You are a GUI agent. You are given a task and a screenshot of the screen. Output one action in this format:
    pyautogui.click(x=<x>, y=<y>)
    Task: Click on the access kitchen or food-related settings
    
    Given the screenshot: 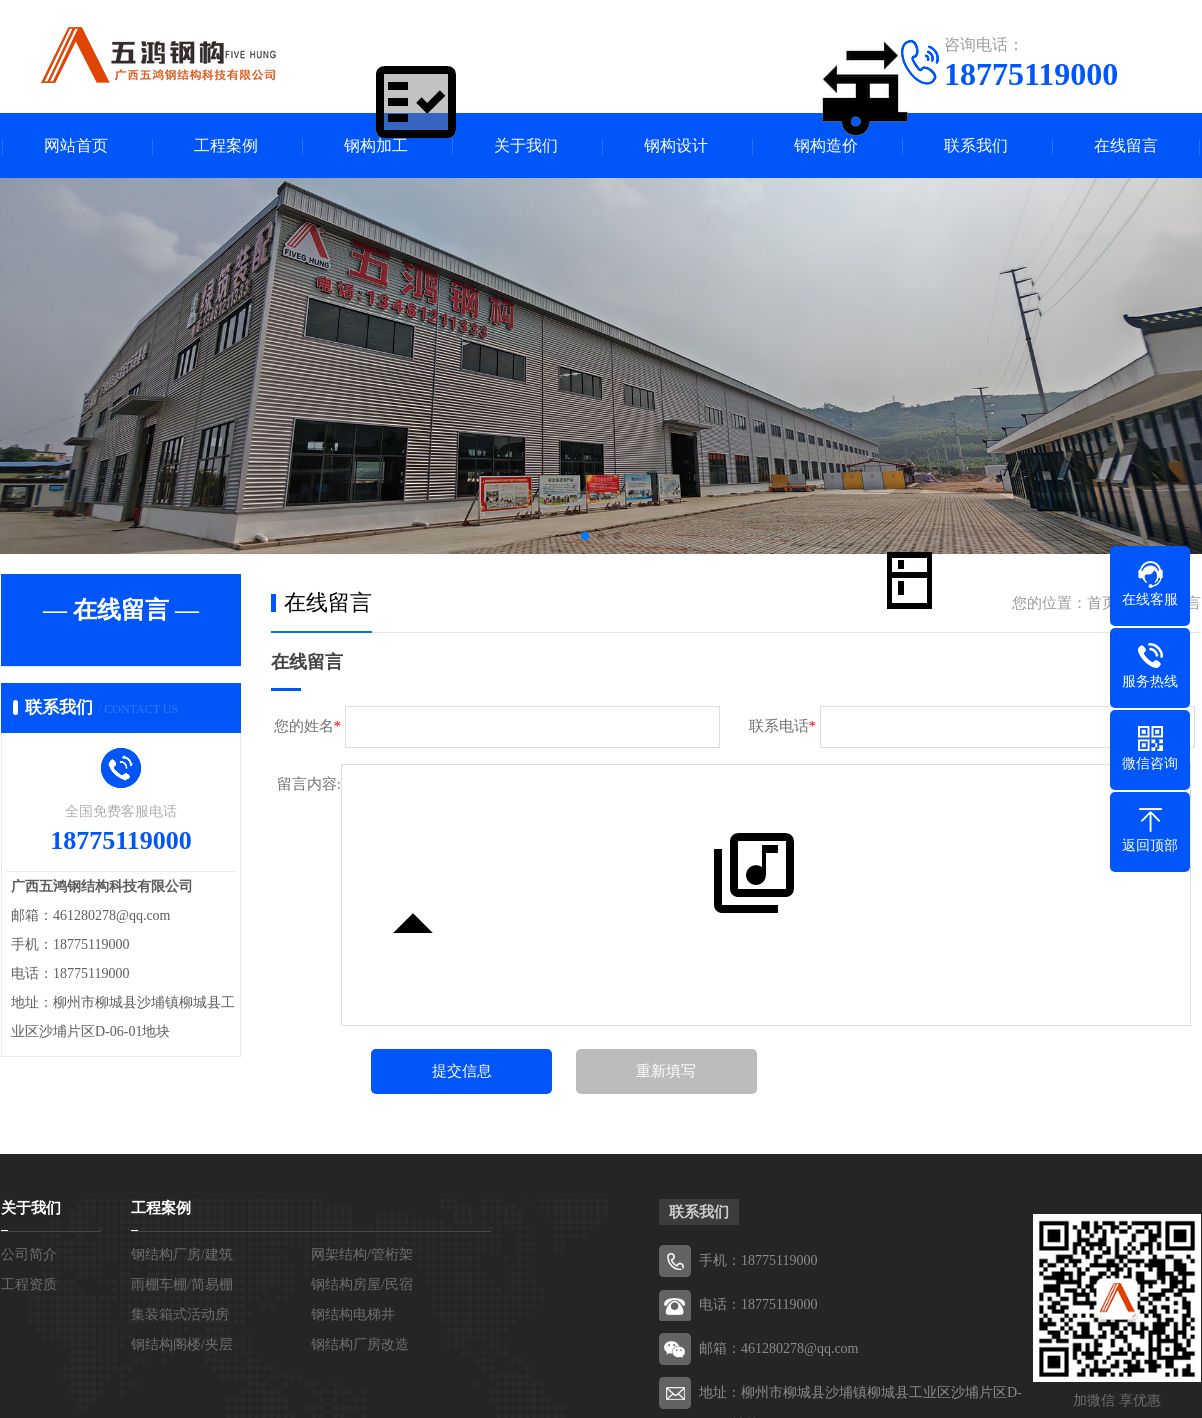 What is the action you would take?
    pyautogui.click(x=909, y=580)
    